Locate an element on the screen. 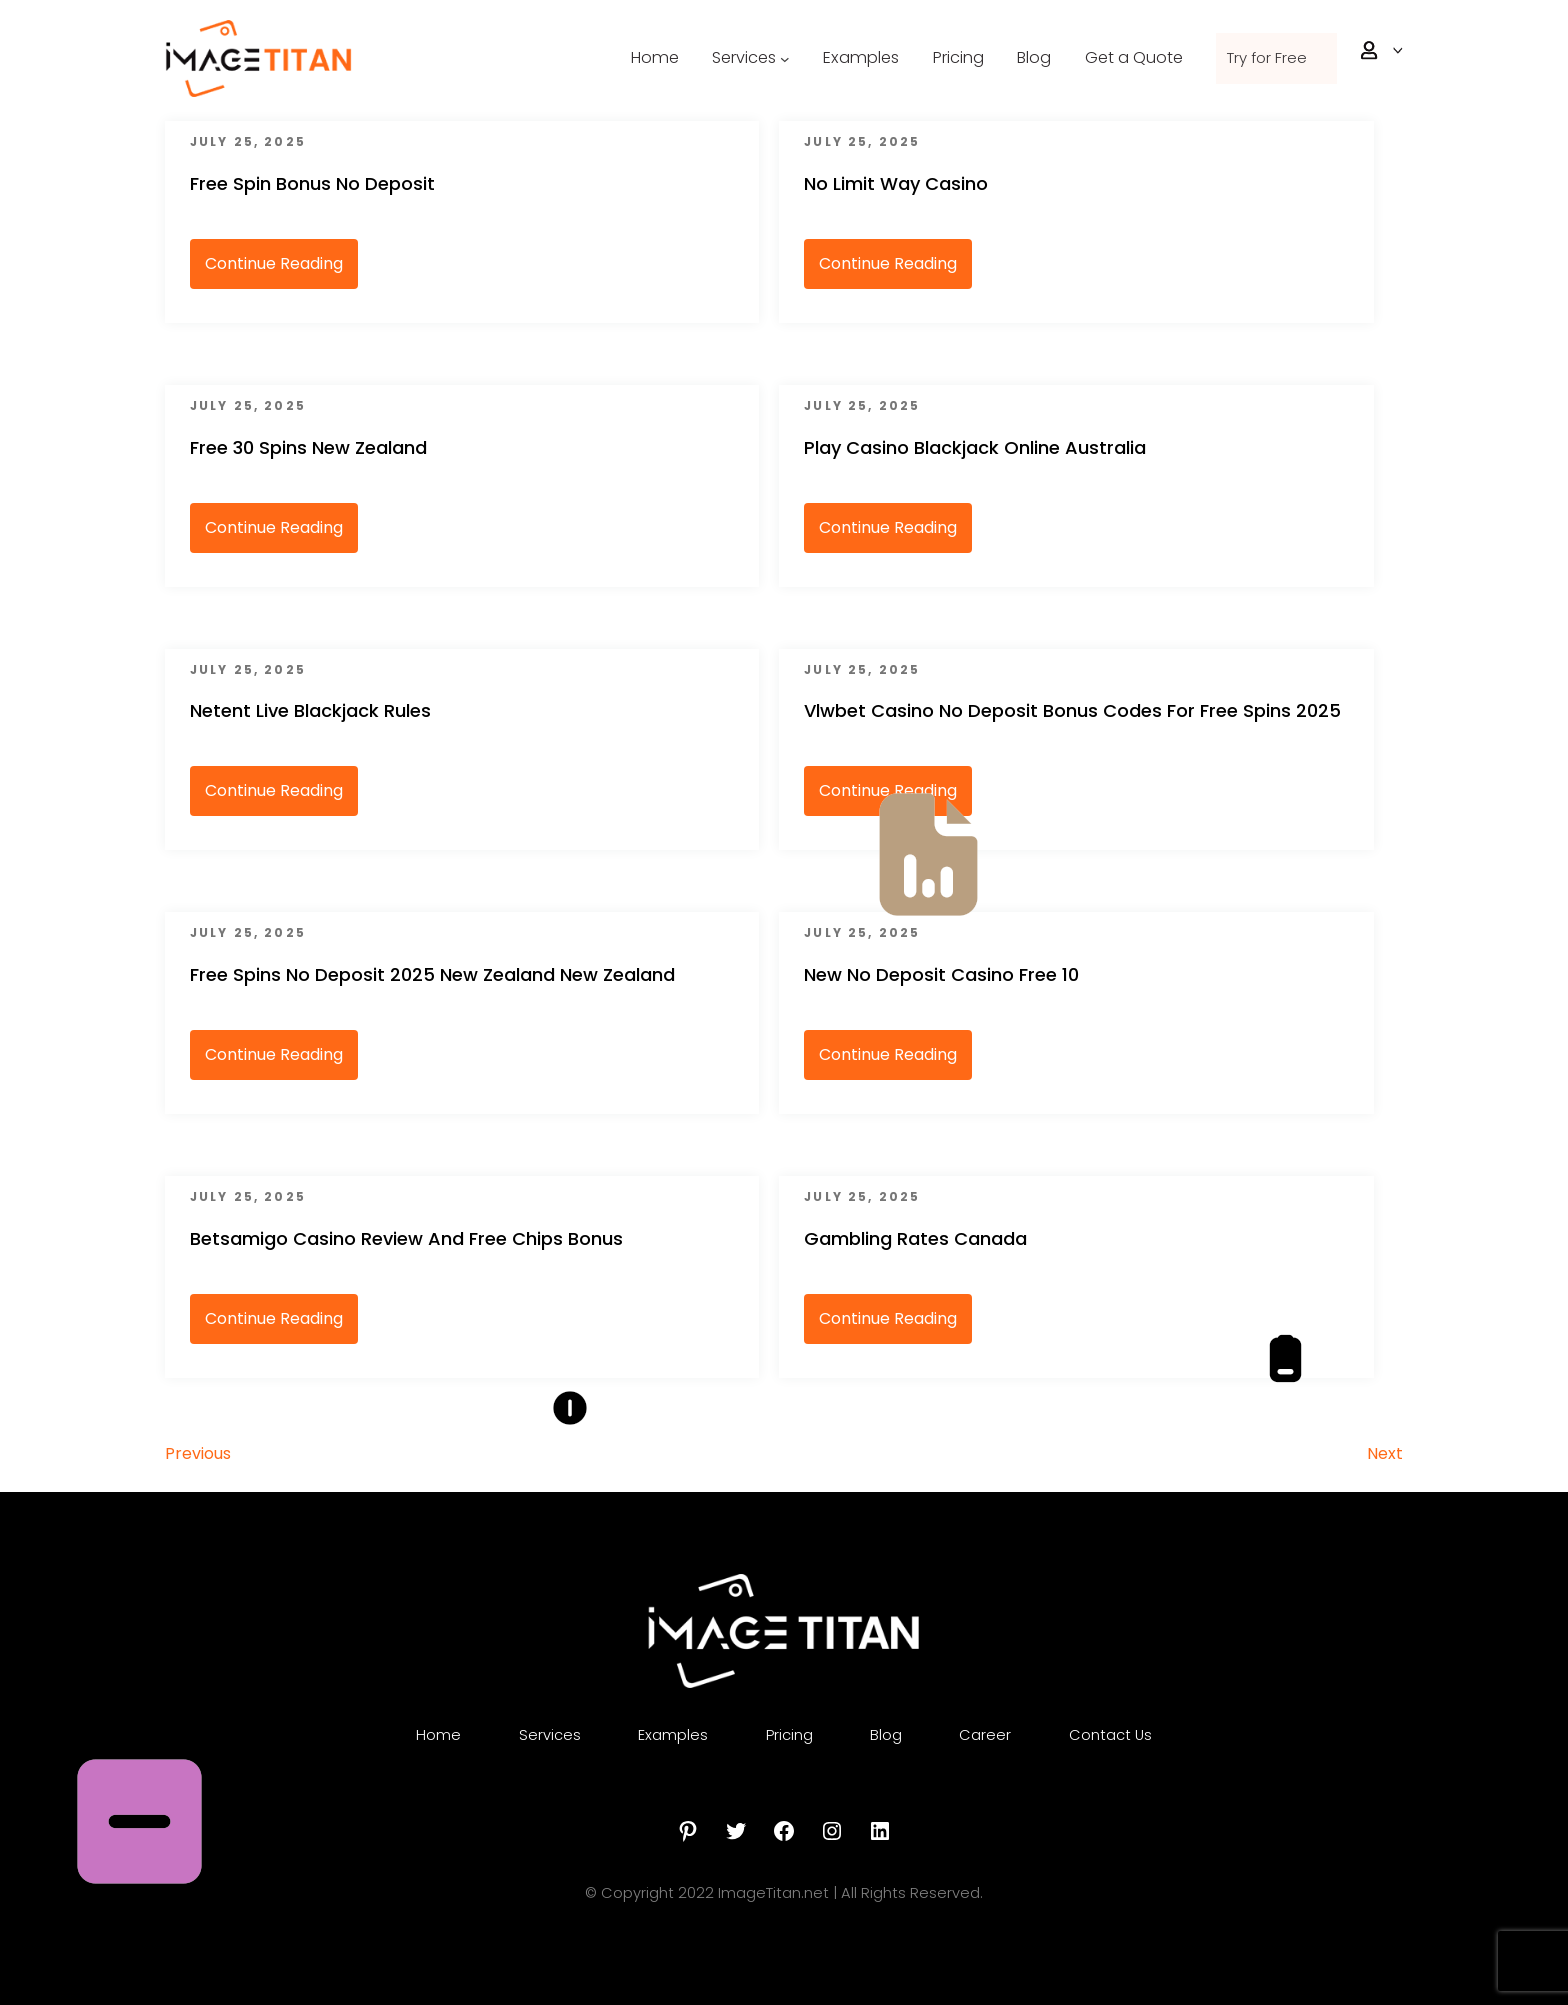 This screenshot has width=1568, height=2005. view file analytics or statistics is located at coordinates (928, 854).